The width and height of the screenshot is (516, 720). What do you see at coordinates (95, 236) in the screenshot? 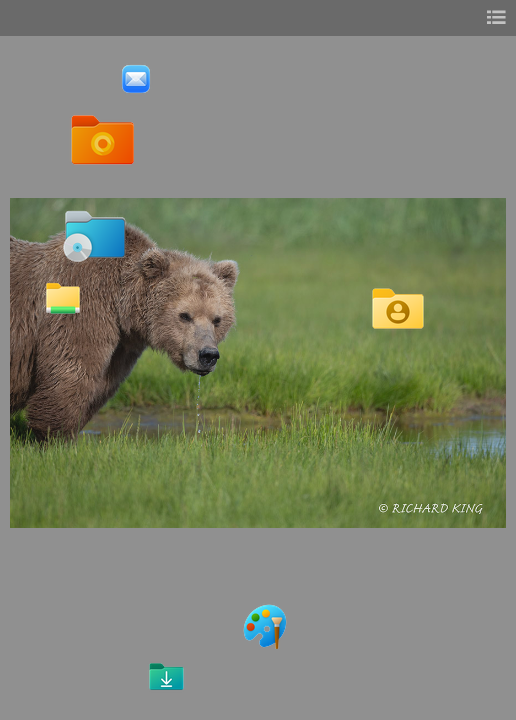
I see `folder containing program installation files` at bounding box center [95, 236].